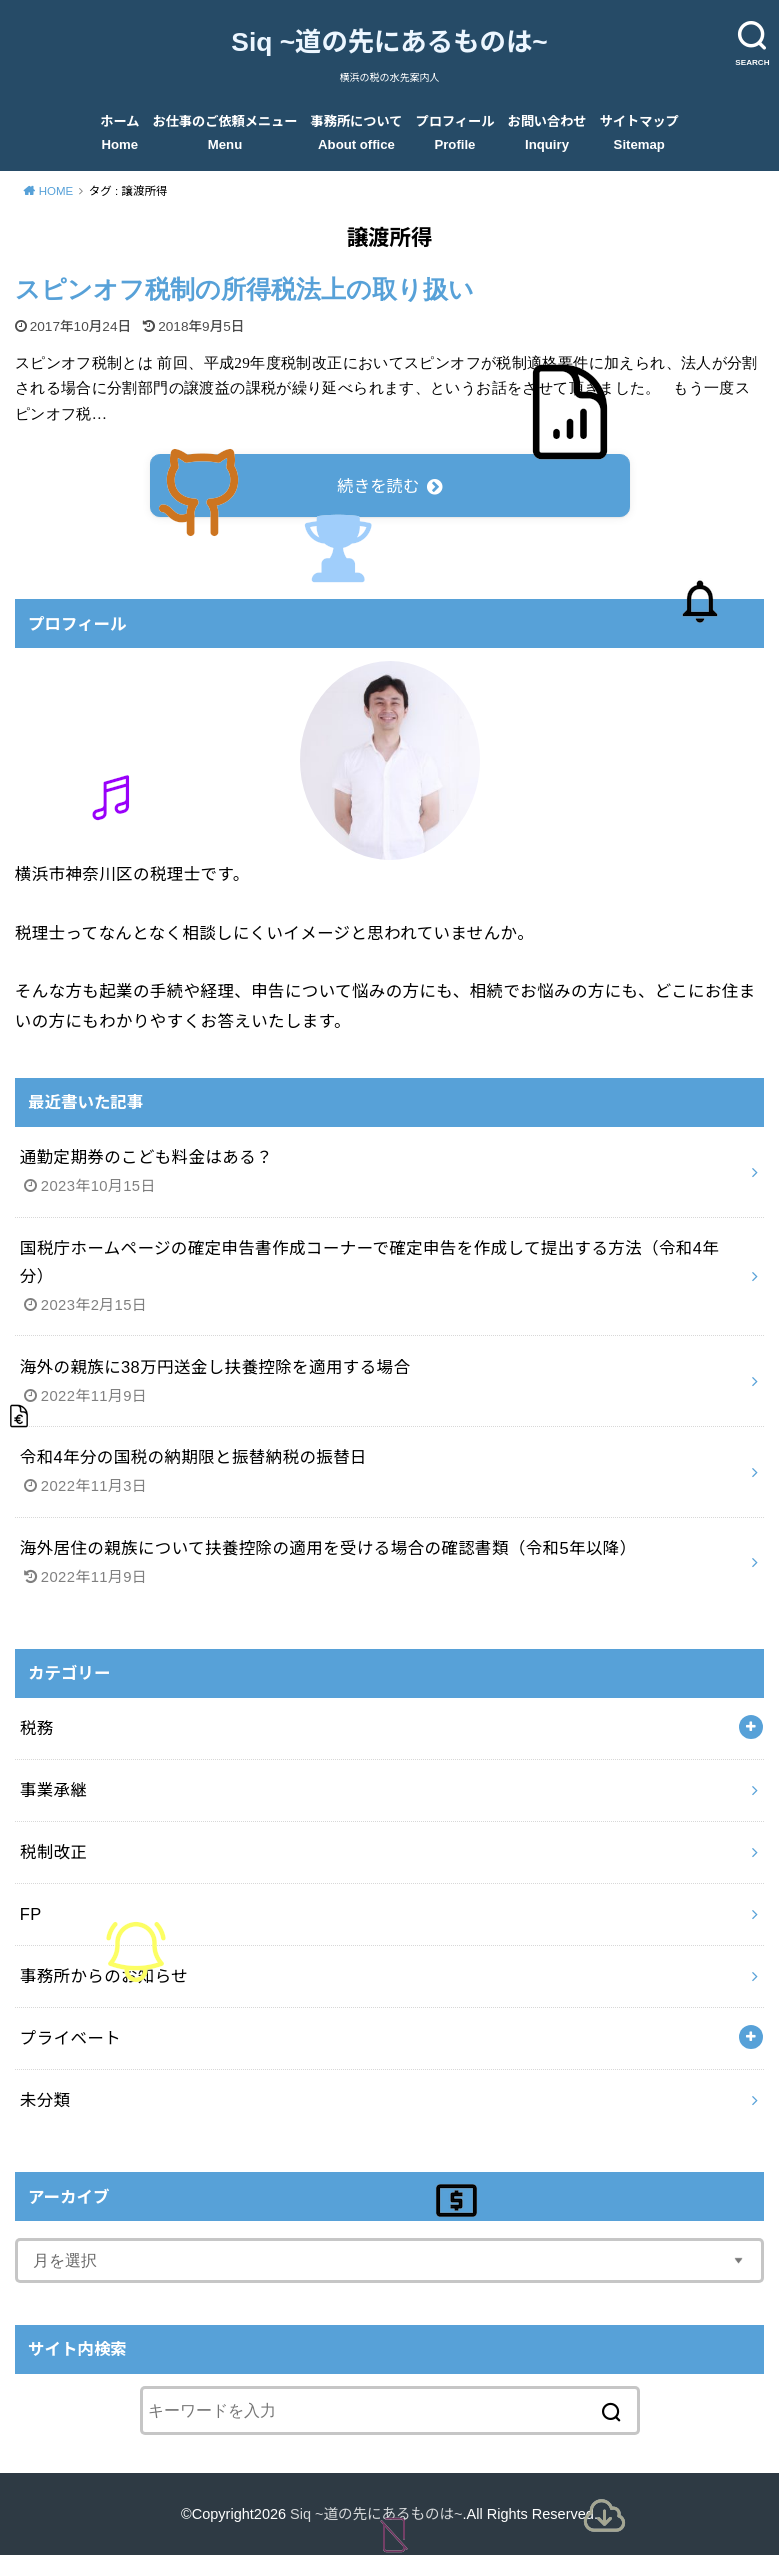  I want to click on download from cloud storage, so click(604, 2515).